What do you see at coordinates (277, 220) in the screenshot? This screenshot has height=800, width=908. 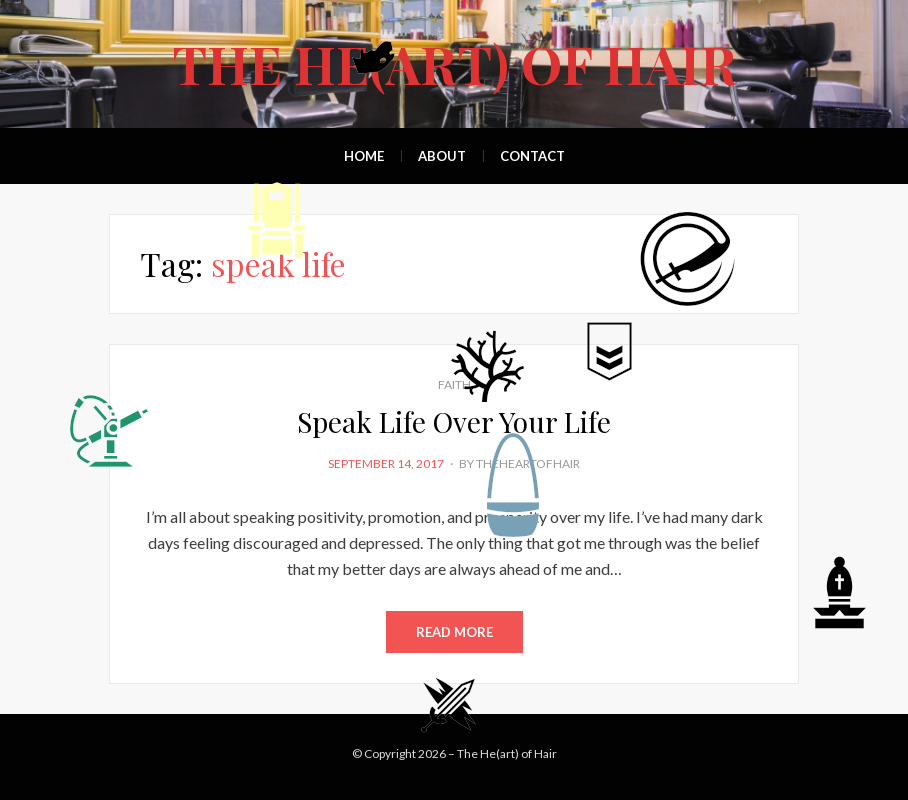 I see `access throne room or royal court in game` at bounding box center [277, 220].